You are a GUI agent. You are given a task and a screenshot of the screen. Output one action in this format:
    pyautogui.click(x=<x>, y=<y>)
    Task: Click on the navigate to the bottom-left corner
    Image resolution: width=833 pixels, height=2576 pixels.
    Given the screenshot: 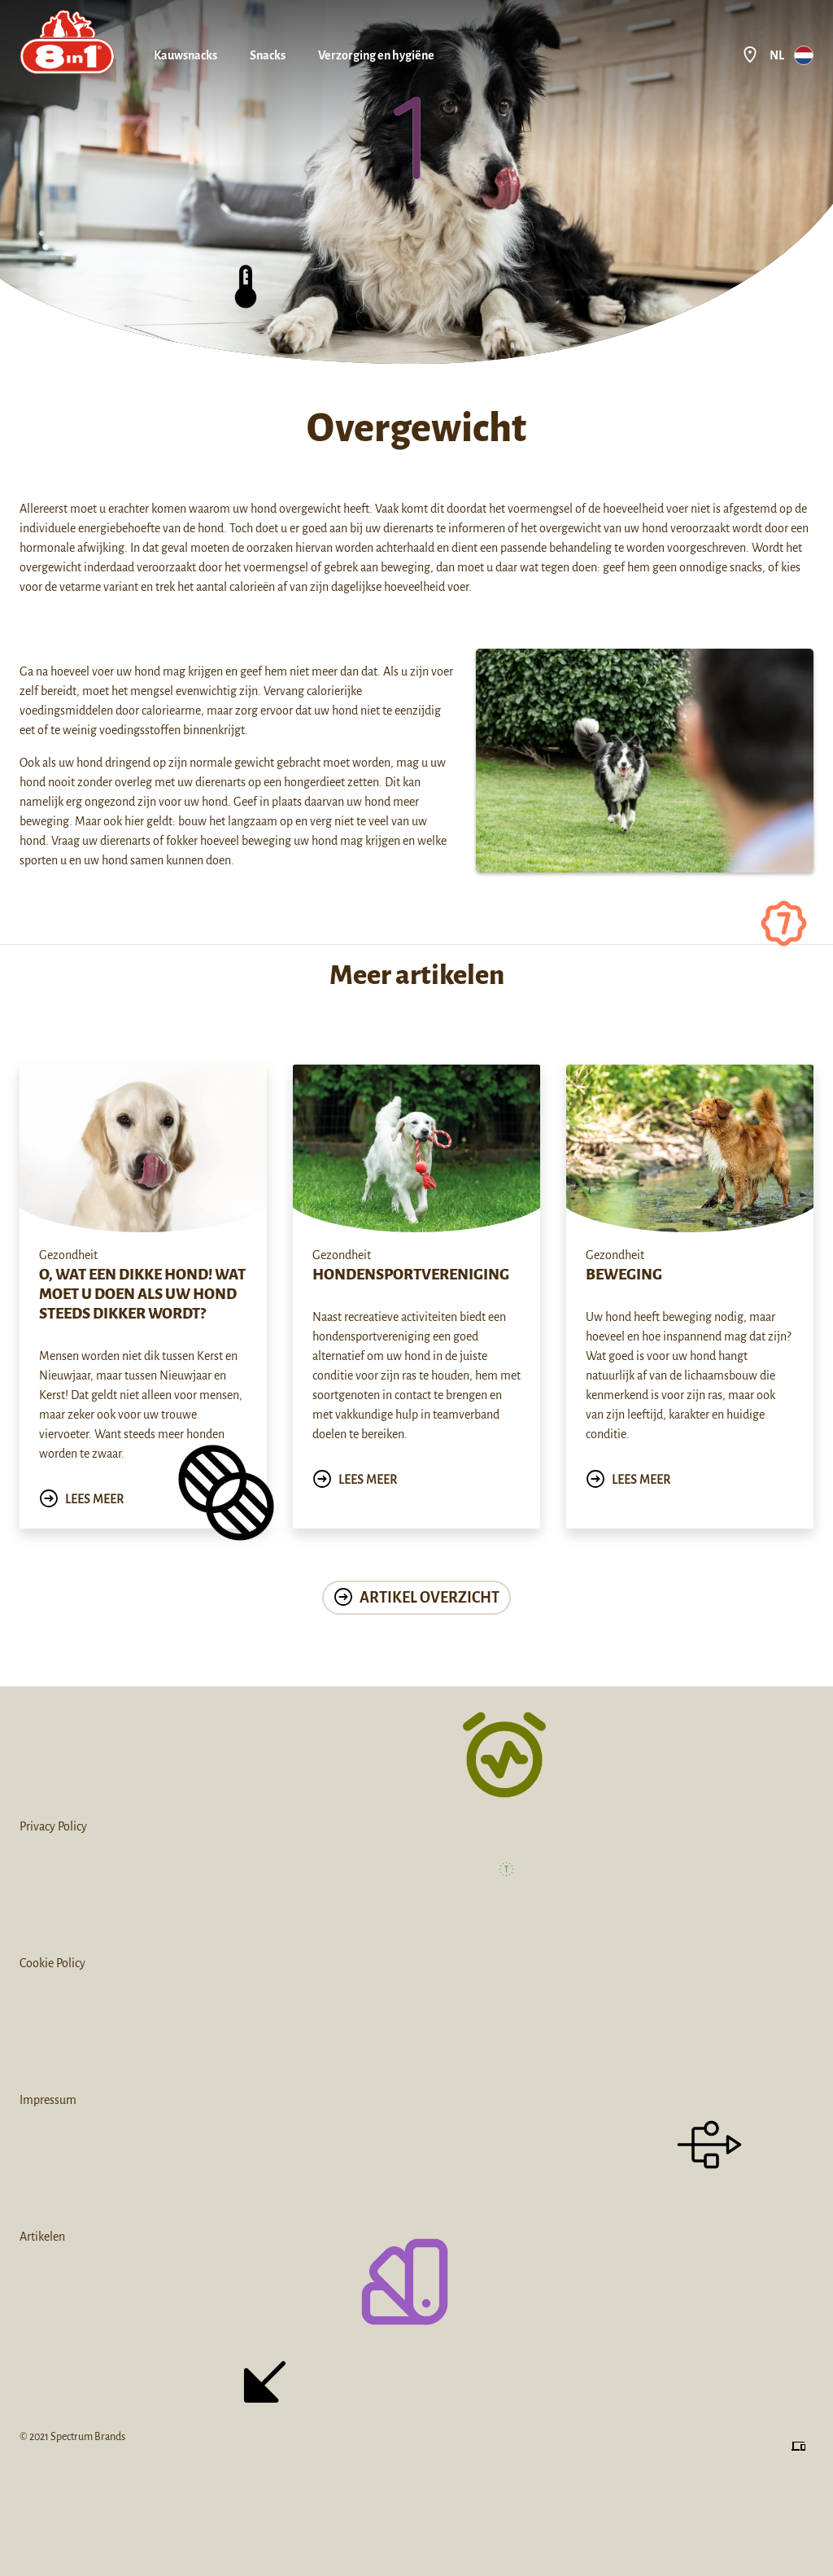 What is the action you would take?
    pyautogui.click(x=264, y=2381)
    